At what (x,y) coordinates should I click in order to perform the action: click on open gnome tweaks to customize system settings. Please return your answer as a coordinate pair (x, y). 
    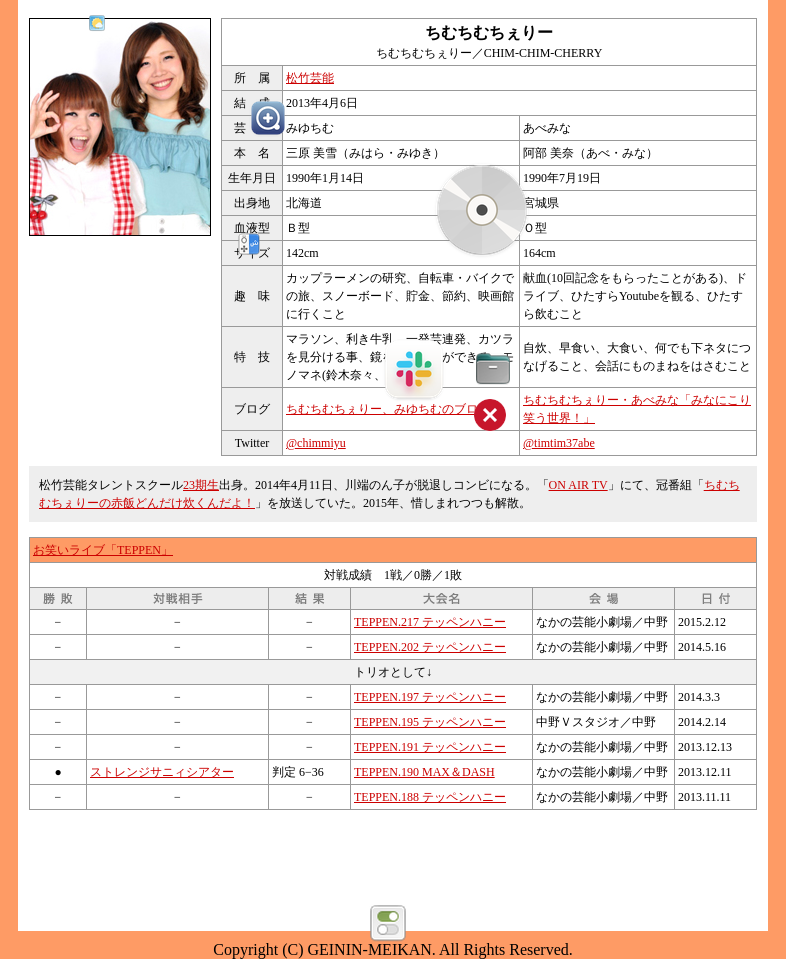
    Looking at the image, I should click on (388, 923).